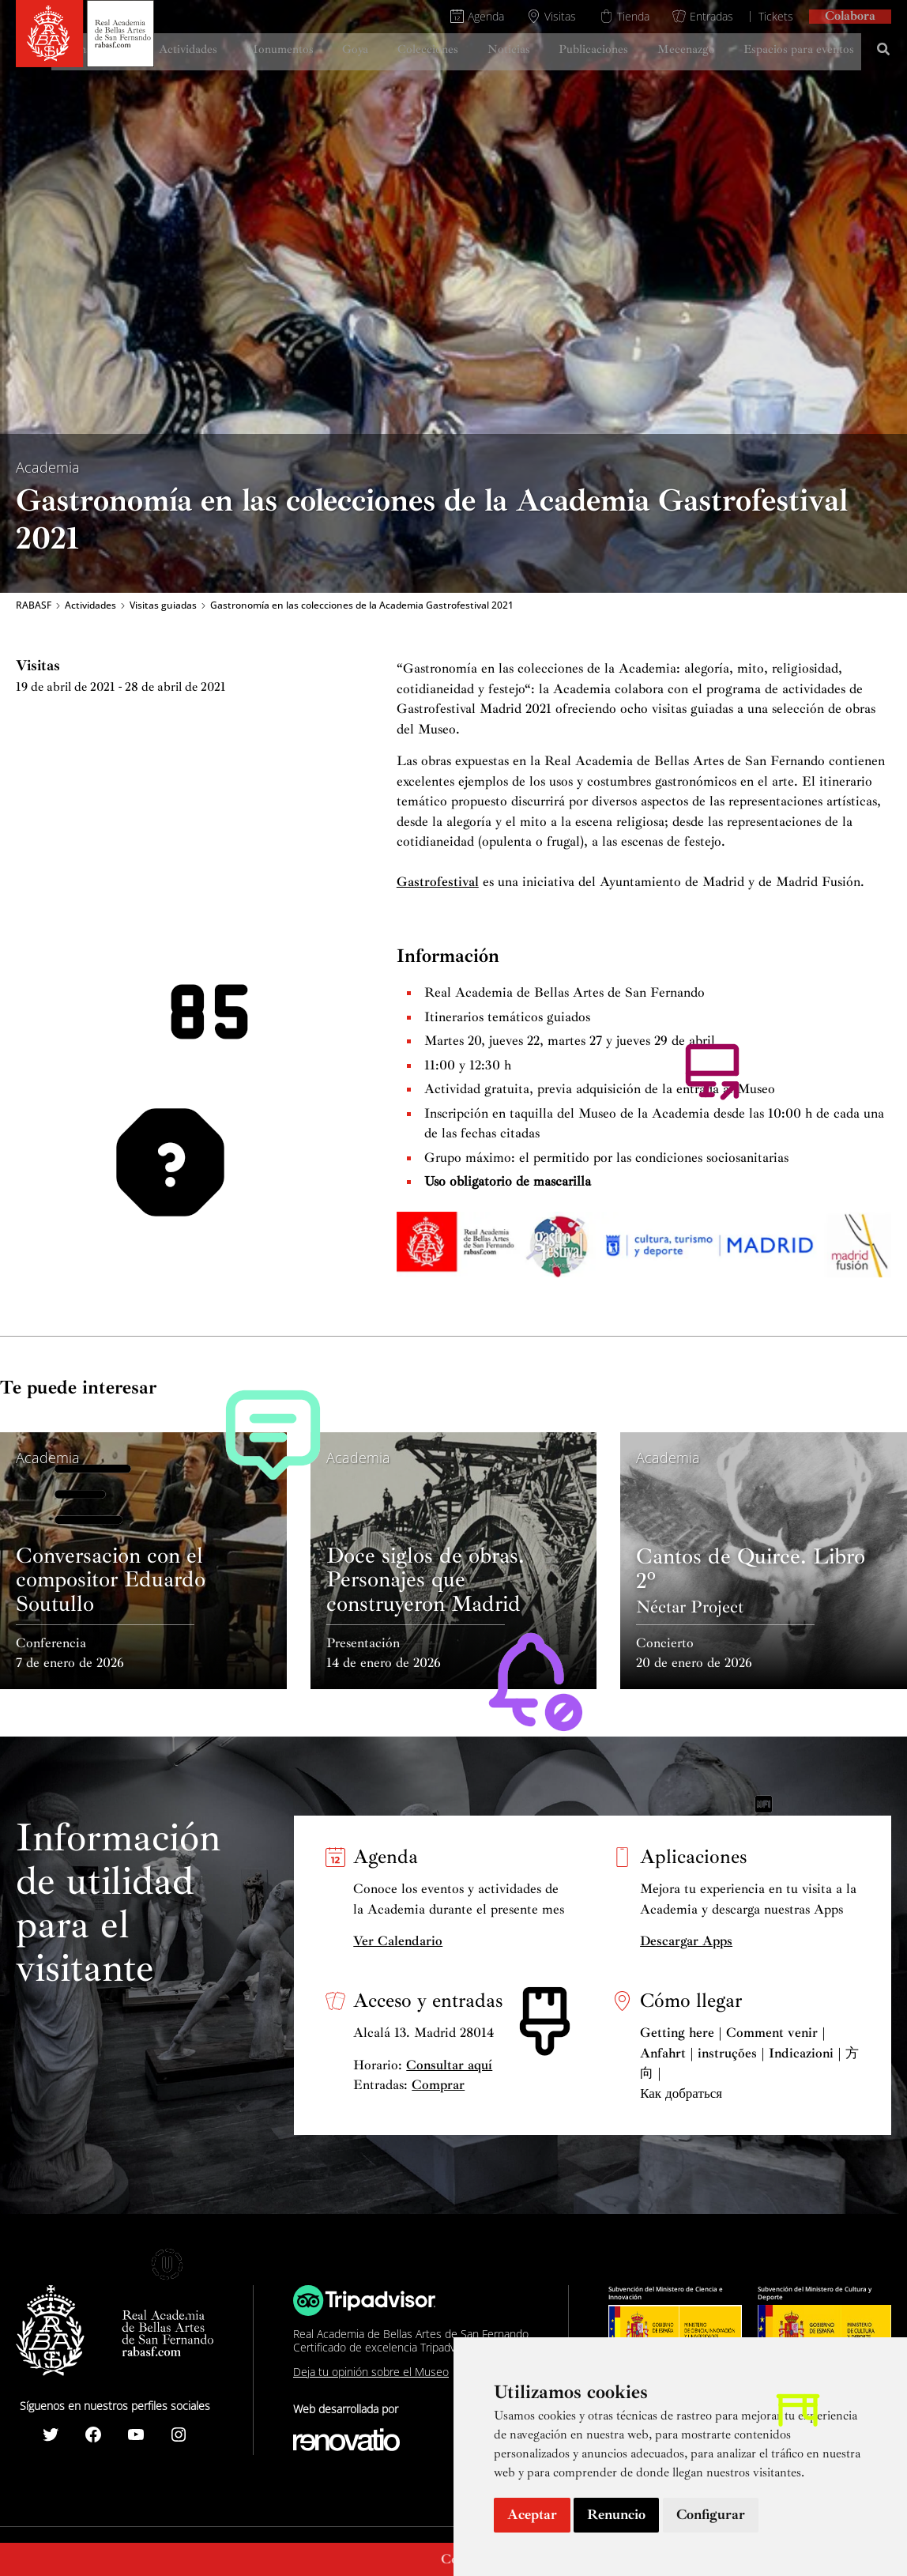  What do you see at coordinates (763, 1804) in the screenshot?
I see `indicates non-food items category` at bounding box center [763, 1804].